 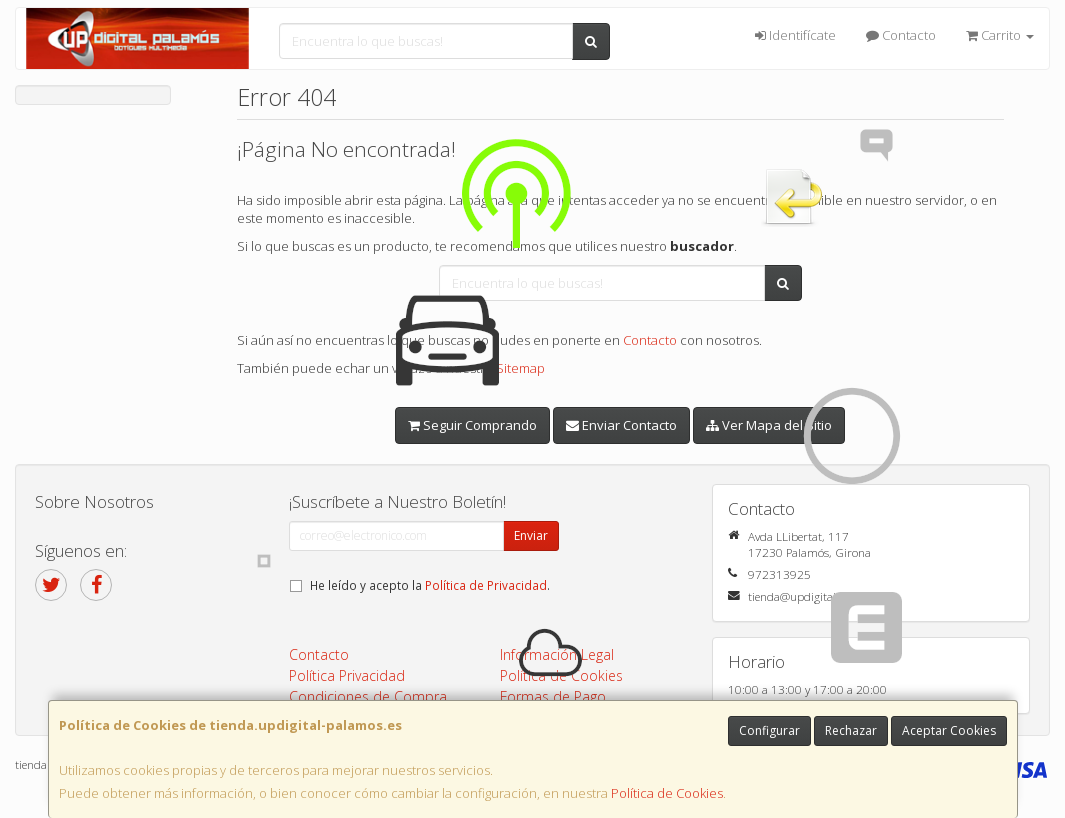 What do you see at coordinates (447, 340) in the screenshot?
I see `access travel and transportation emoji` at bounding box center [447, 340].